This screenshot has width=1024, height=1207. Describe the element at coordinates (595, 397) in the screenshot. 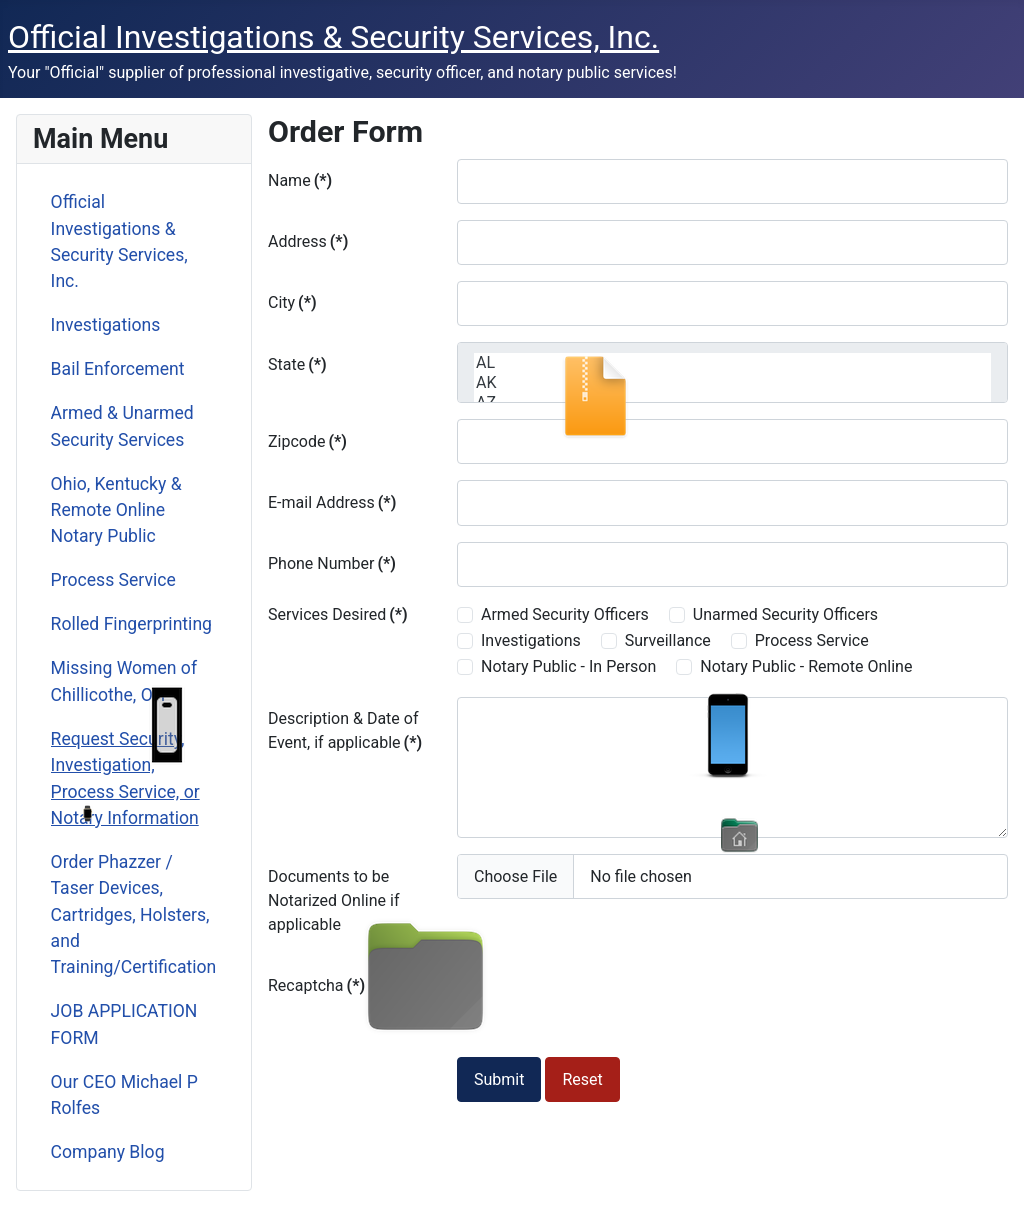

I see `compressed tar archive file (.tar.lzma)` at that location.